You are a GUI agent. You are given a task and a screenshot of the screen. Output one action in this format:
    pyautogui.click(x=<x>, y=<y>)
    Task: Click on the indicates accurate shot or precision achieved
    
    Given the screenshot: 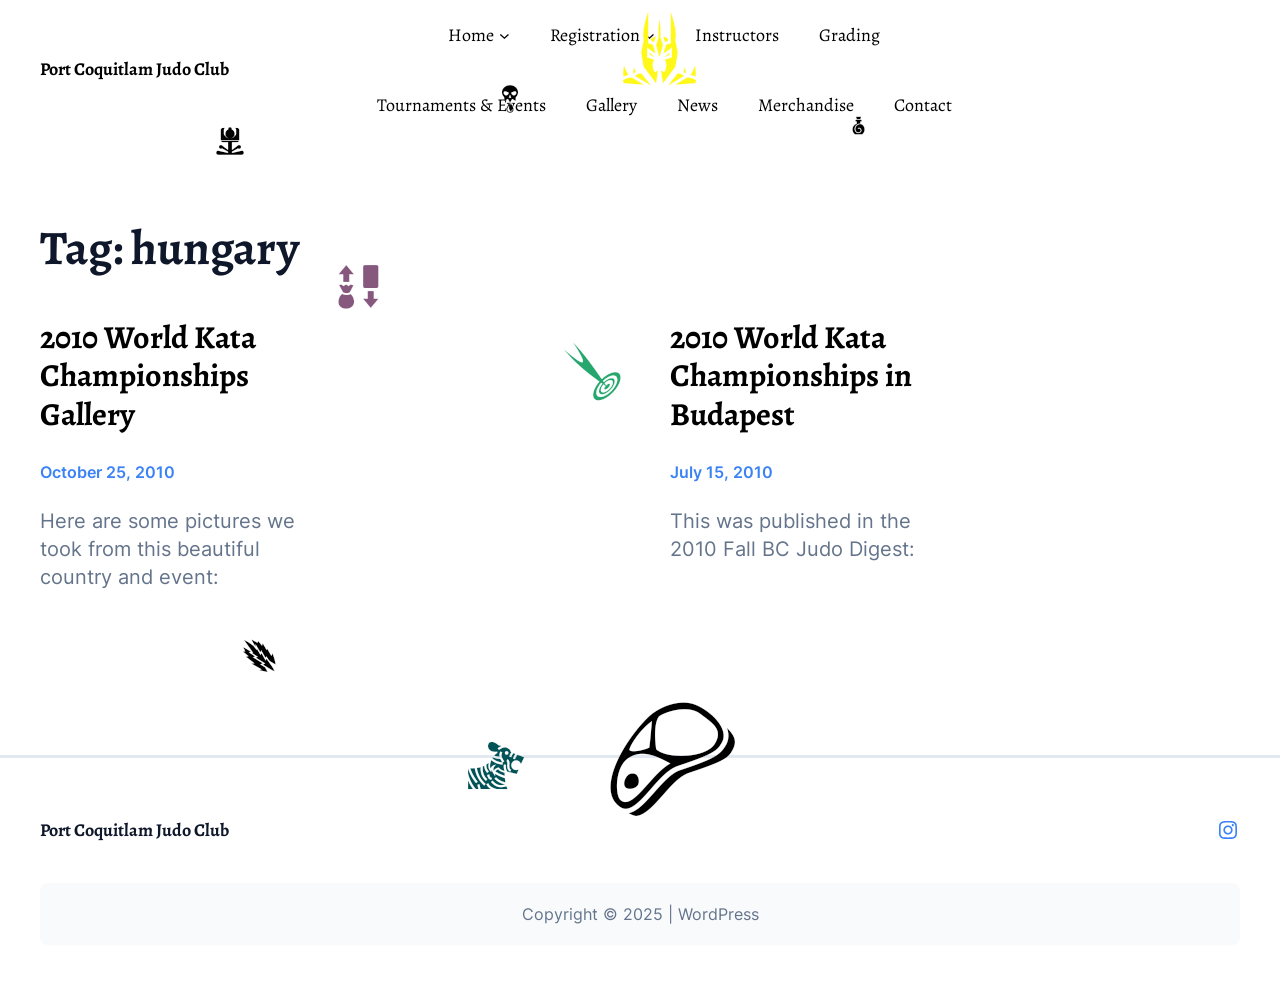 What is the action you would take?
    pyautogui.click(x=591, y=371)
    